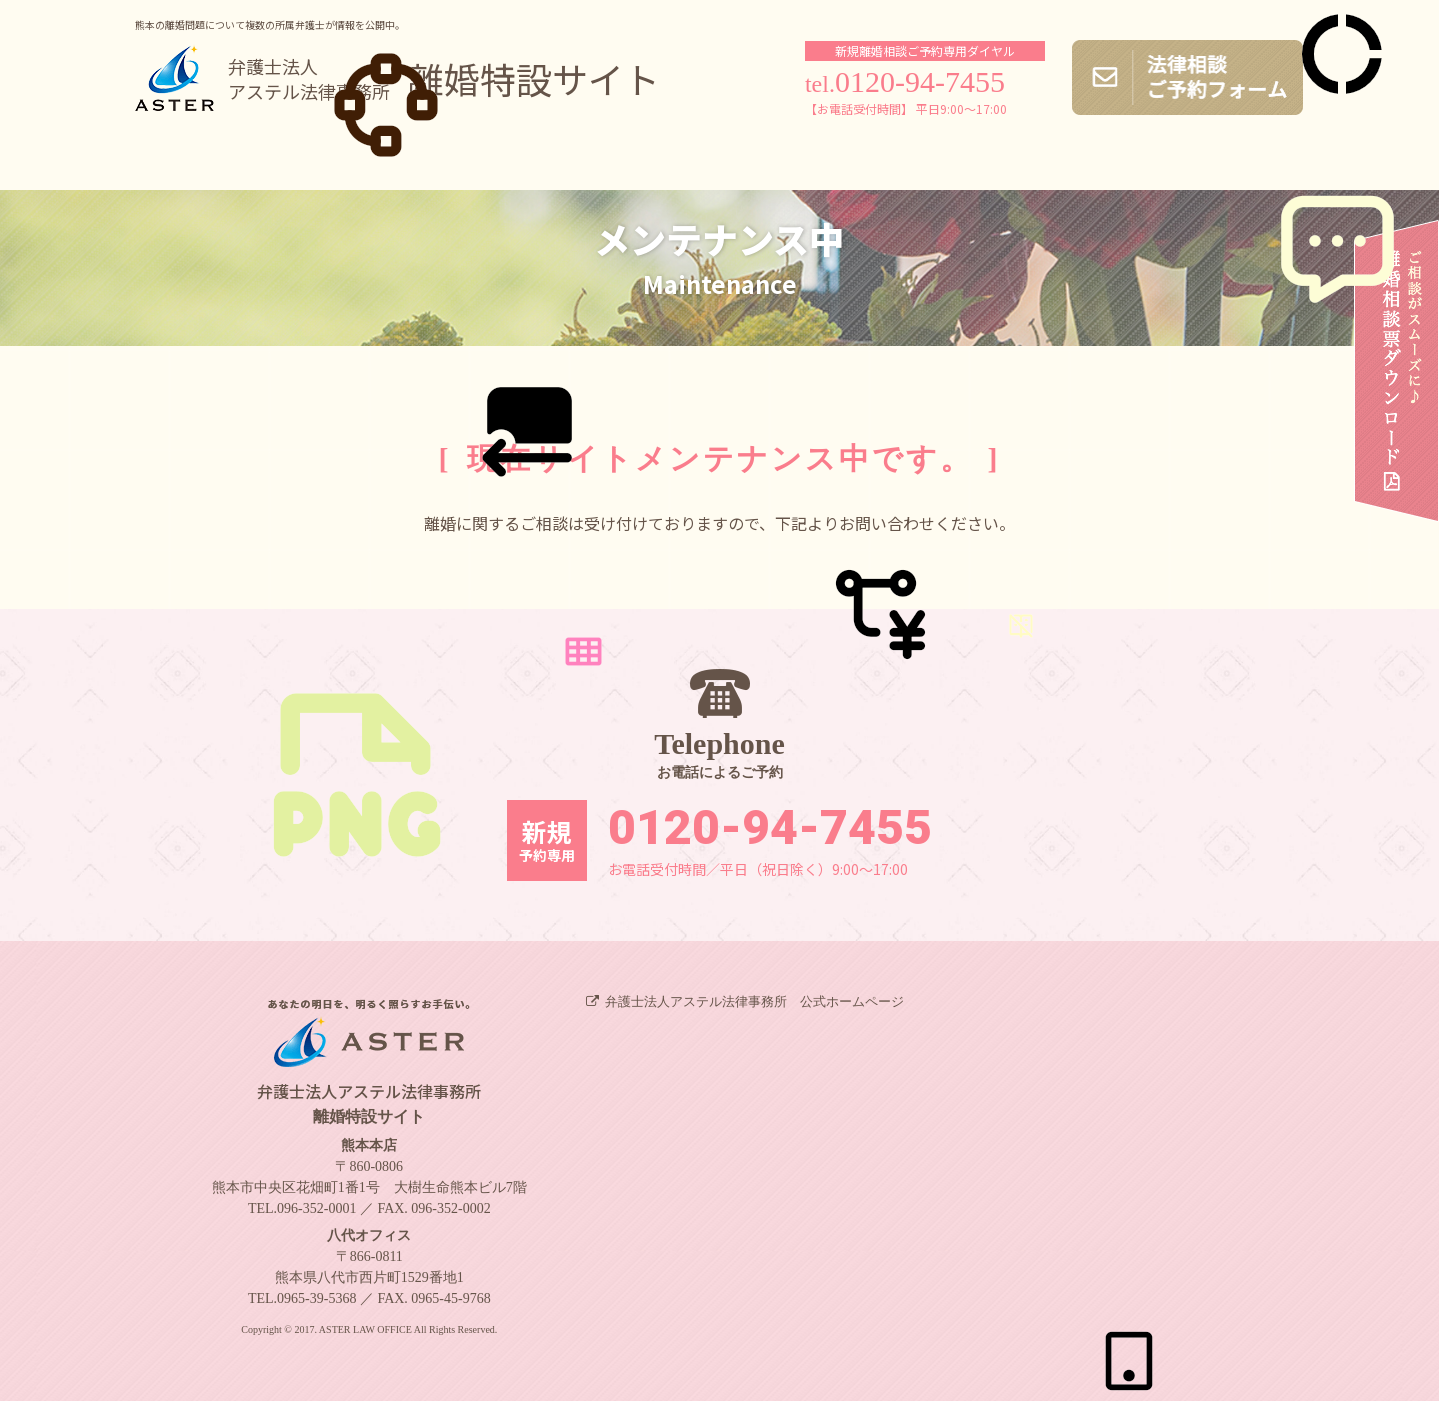  What do you see at coordinates (1342, 54) in the screenshot?
I see `view progress or completion status` at bounding box center [1342, 54].